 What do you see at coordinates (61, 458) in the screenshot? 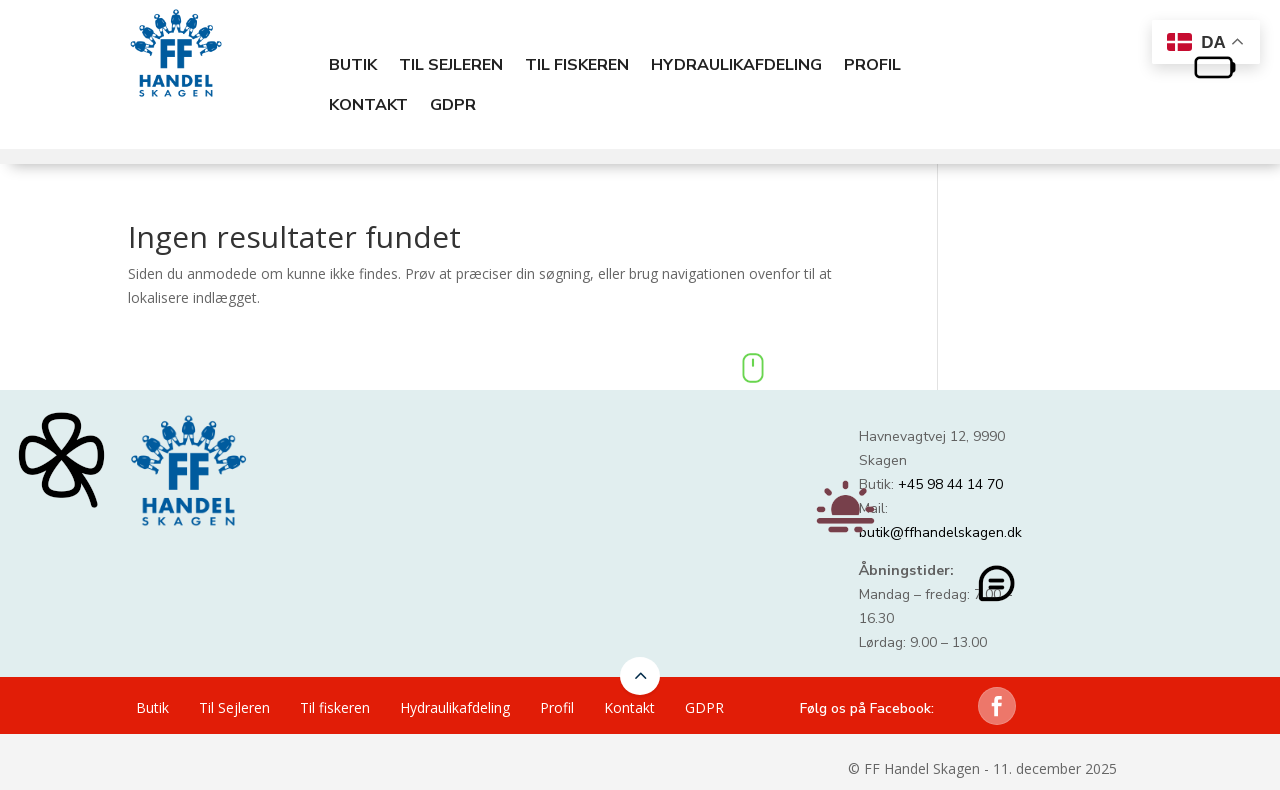
I see `indicates a lucky or bonus reward` at bounding box center [61, 458].